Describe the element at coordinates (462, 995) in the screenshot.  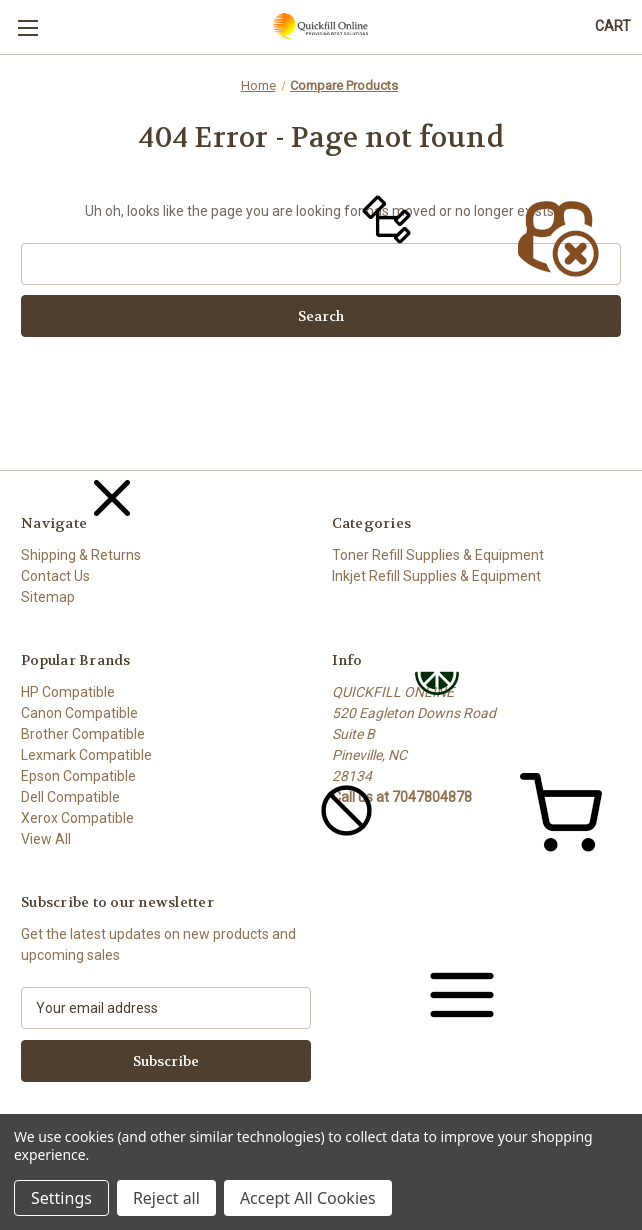
I see `open navigation menu` at that location.